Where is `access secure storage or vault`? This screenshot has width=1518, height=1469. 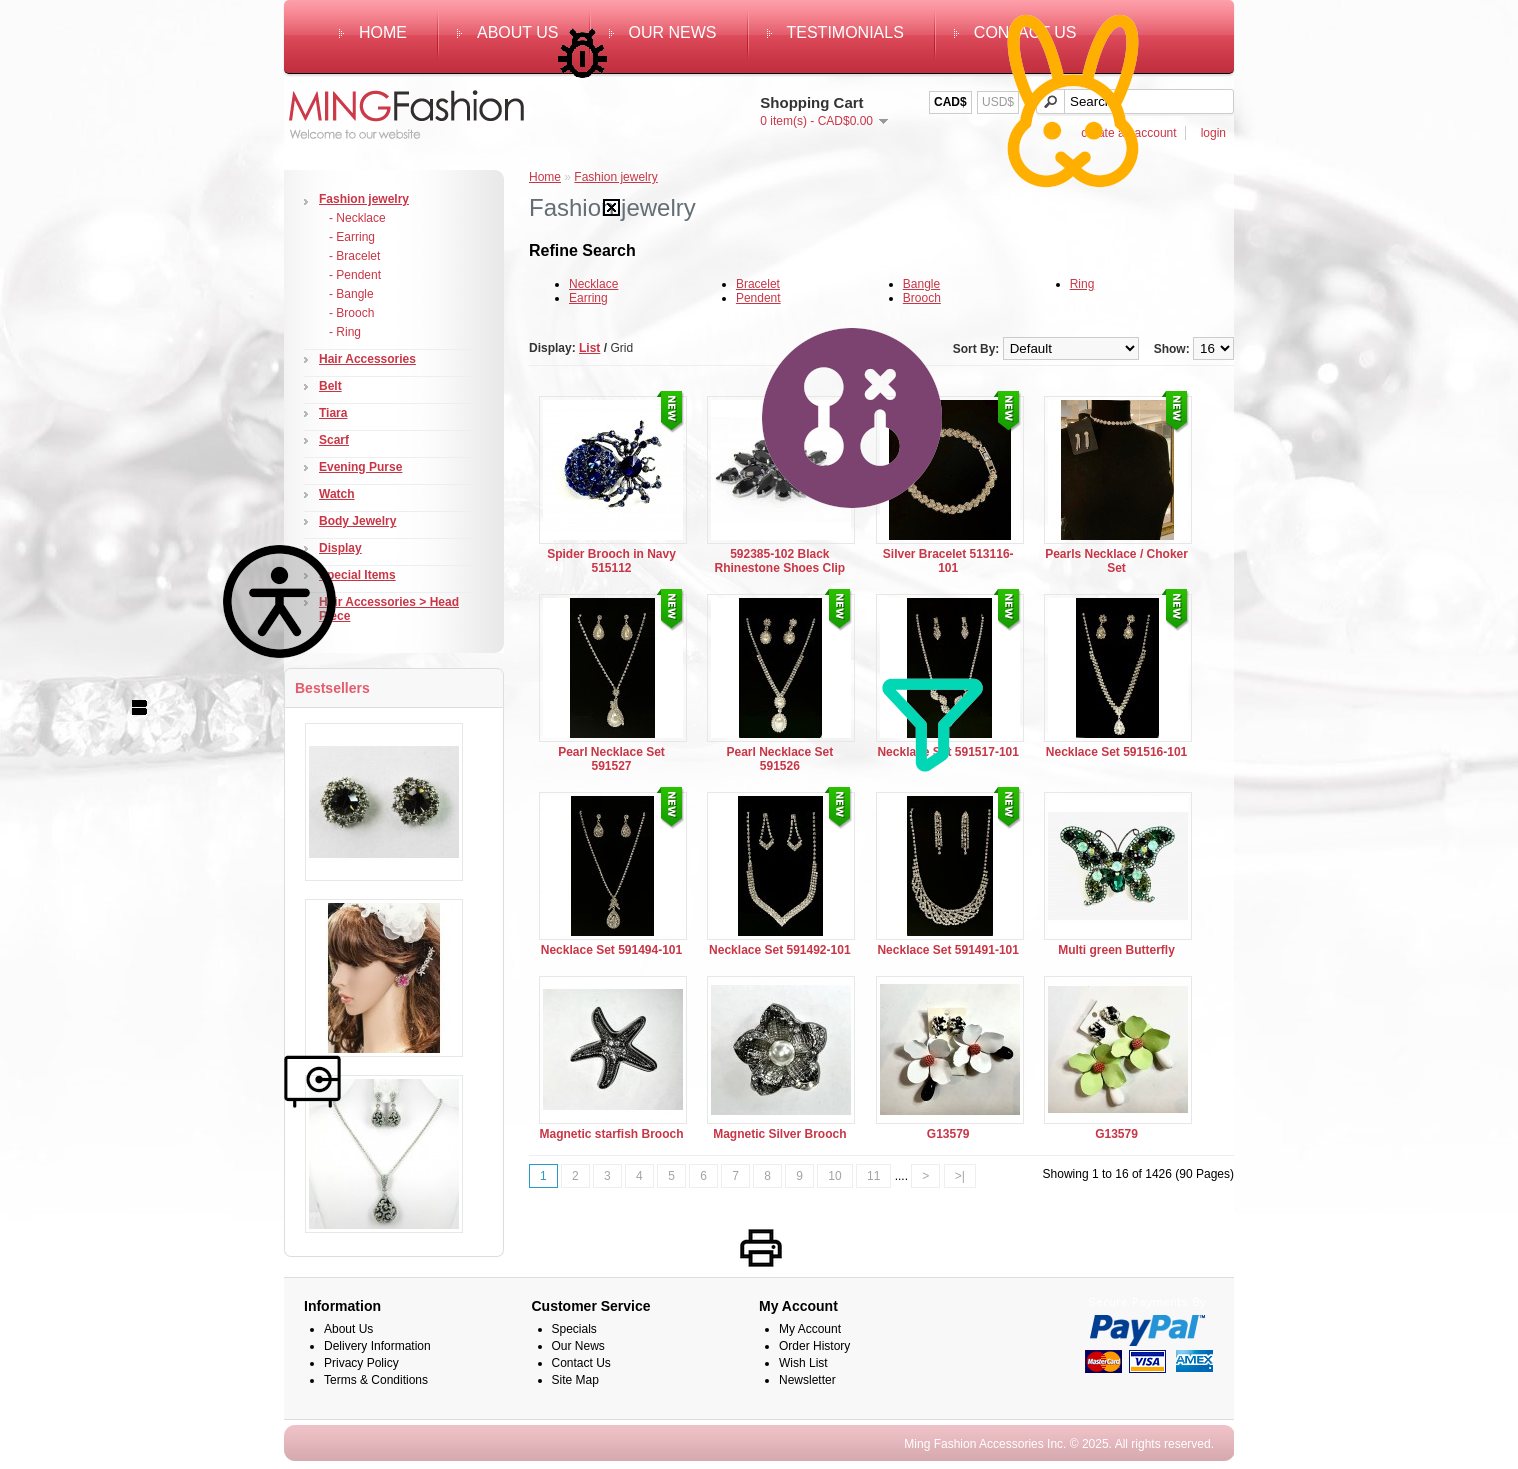 access secure storage or vault is located at coordinates (312, 1079).